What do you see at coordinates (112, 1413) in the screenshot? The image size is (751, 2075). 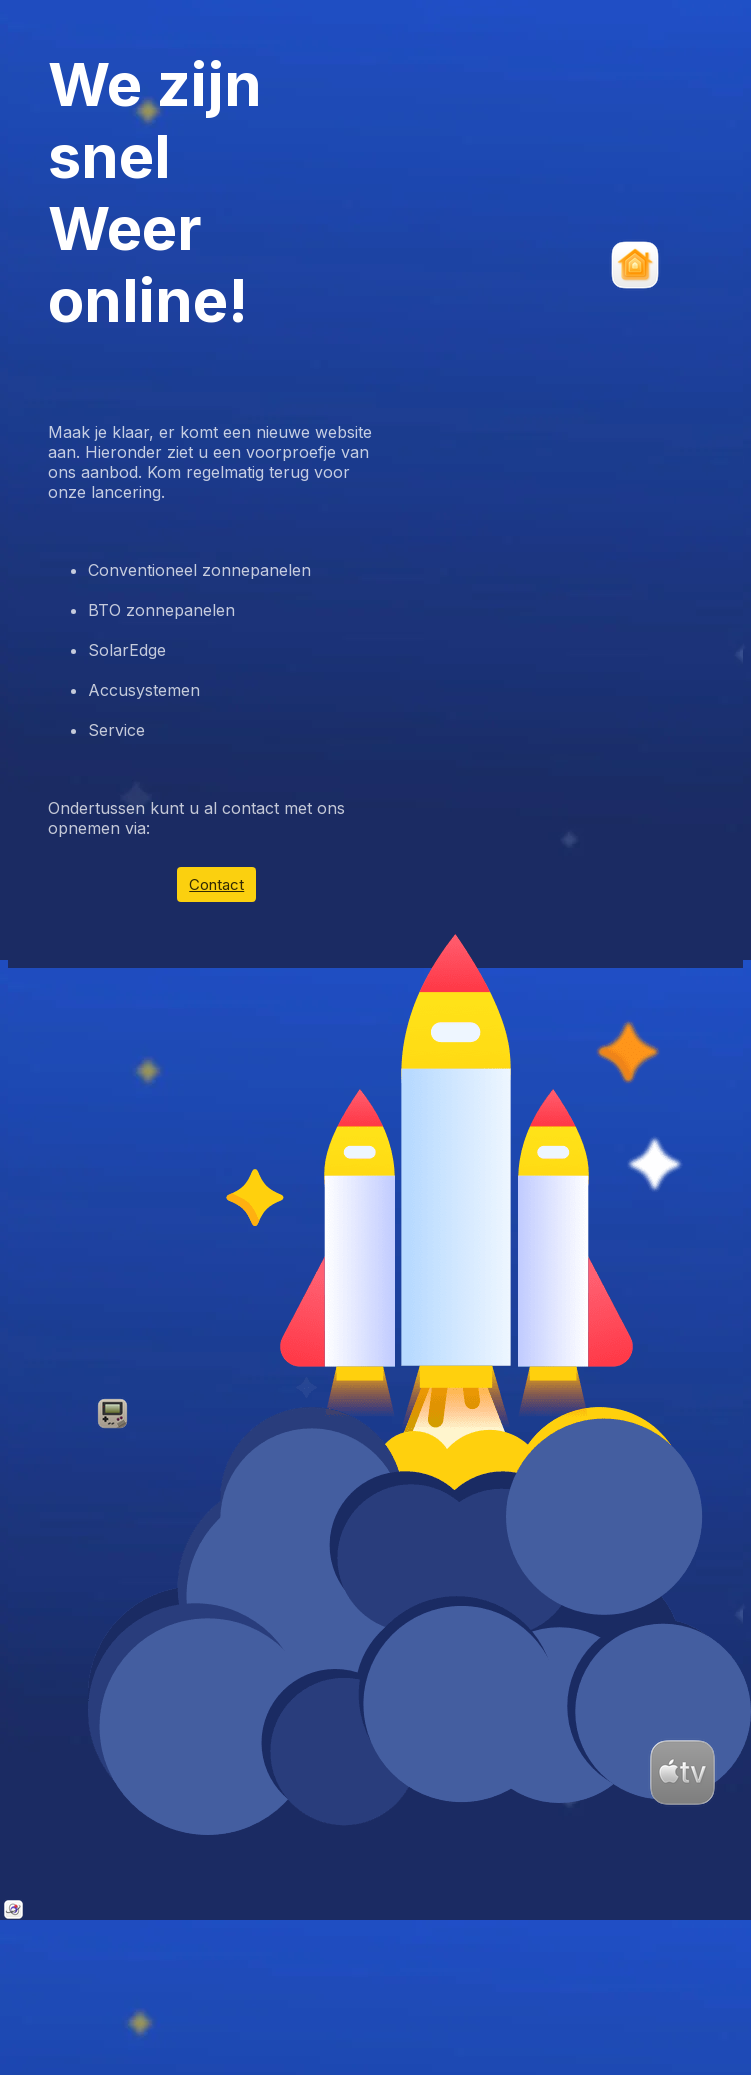 I see `launch cartridges retro game emulator` at bounding box center [112, 1413].